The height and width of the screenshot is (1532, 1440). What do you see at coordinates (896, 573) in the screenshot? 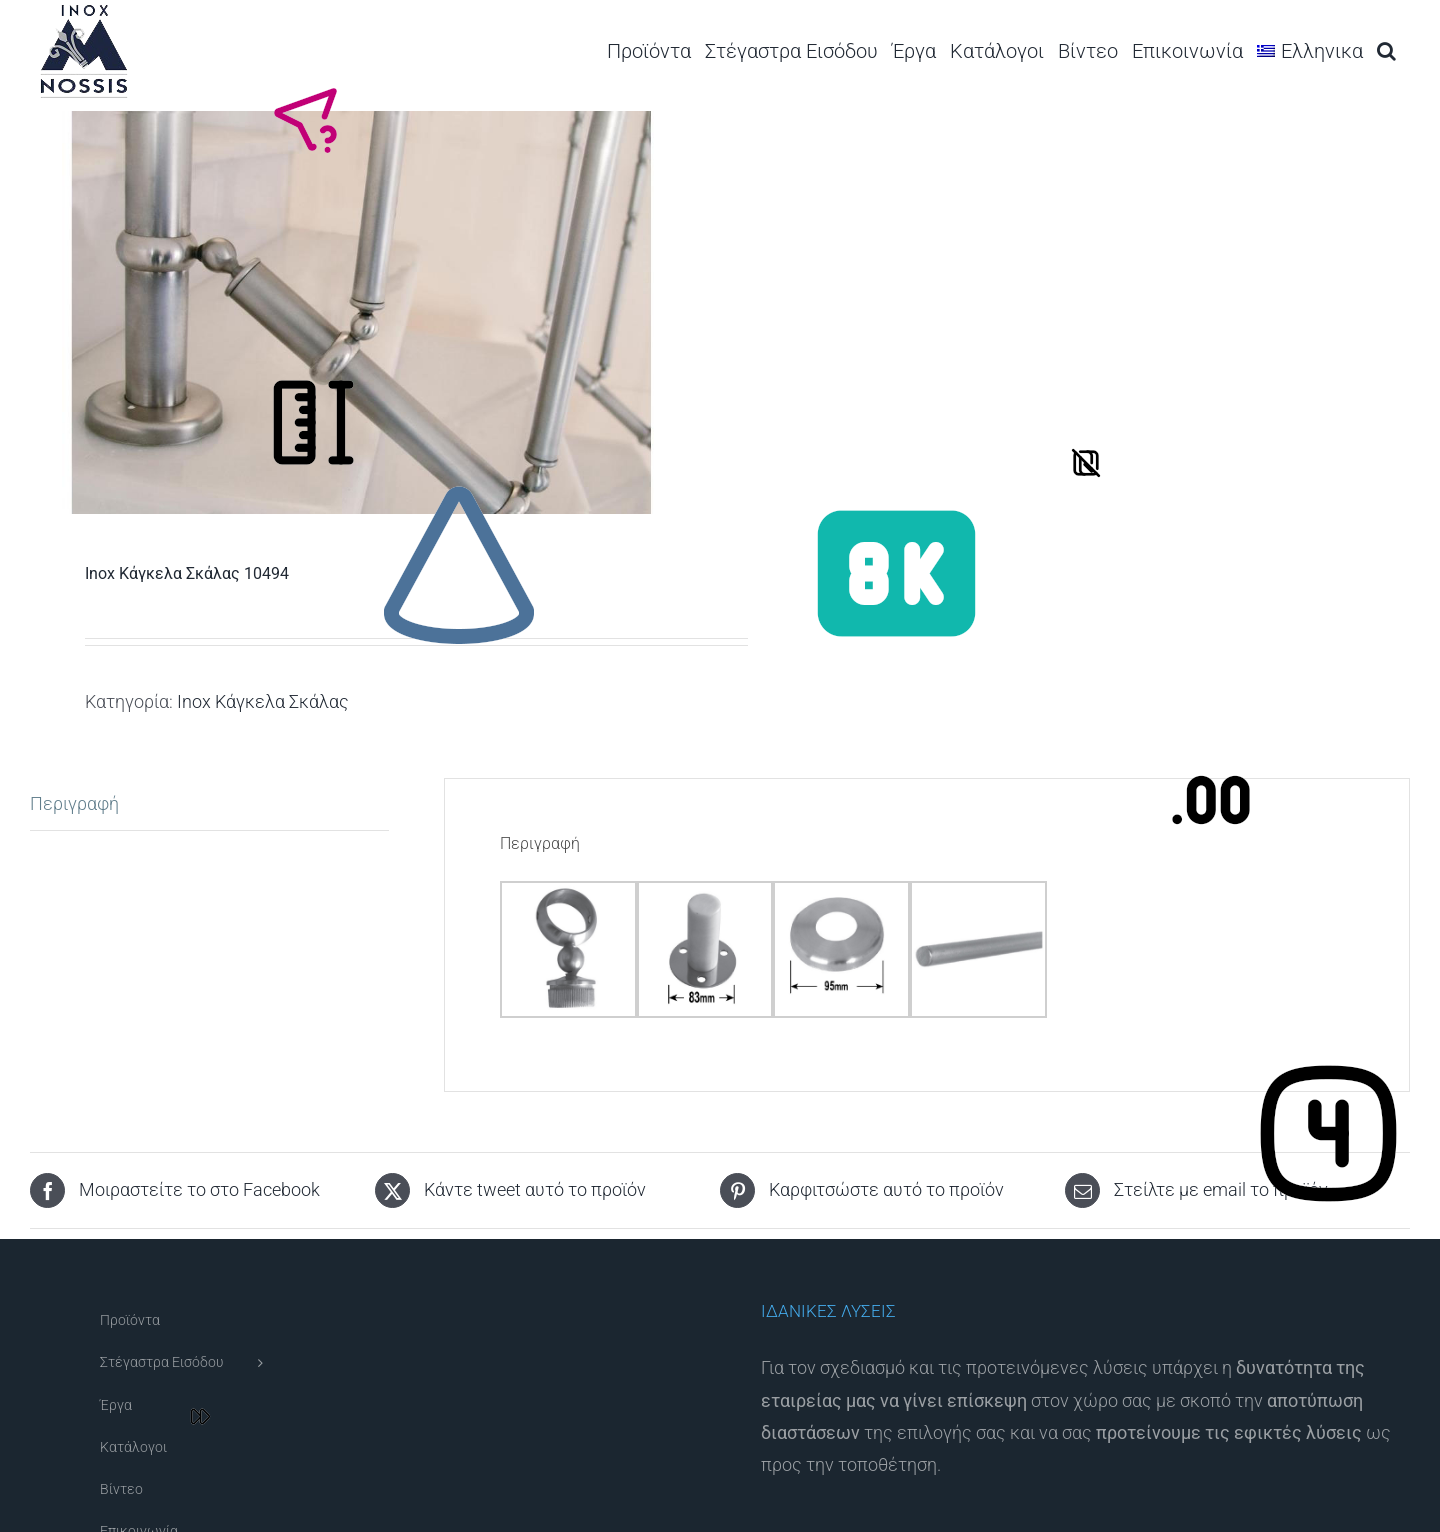
I see `indicates 8K video resolution quality` at bounding box center [896, 573].